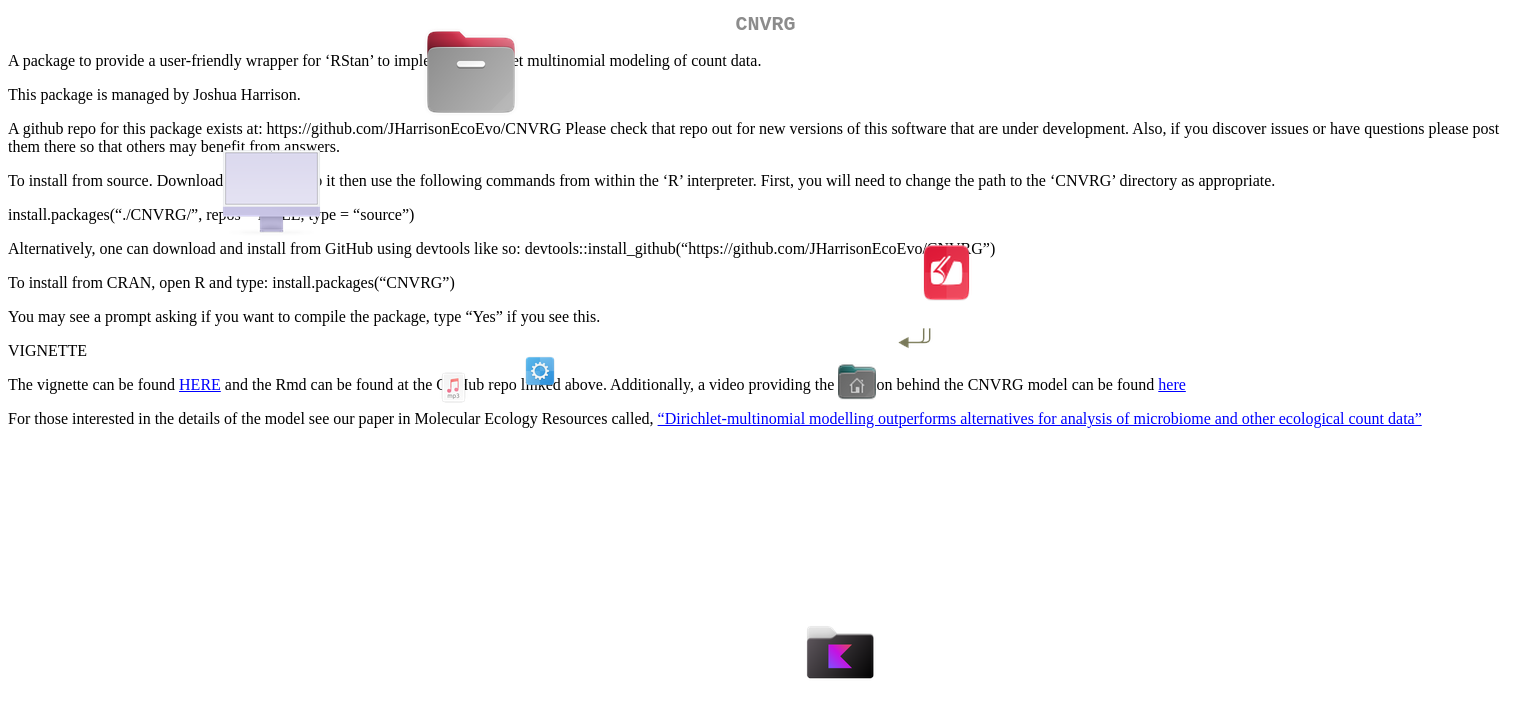 This screenshot has width=1531, height=720. Describe the element at coordinates (540, 371) in the screenshot. I see `ms-dos or windows executable file` at that location.